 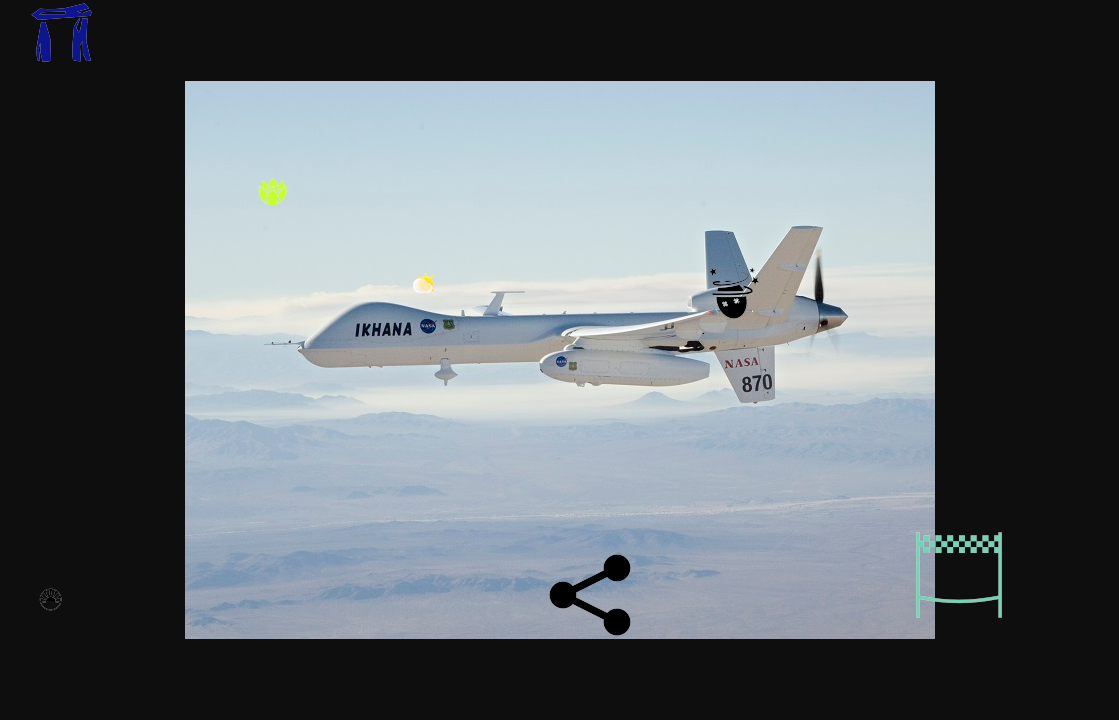 I want to click on share this content, so click(x=590, y=595).